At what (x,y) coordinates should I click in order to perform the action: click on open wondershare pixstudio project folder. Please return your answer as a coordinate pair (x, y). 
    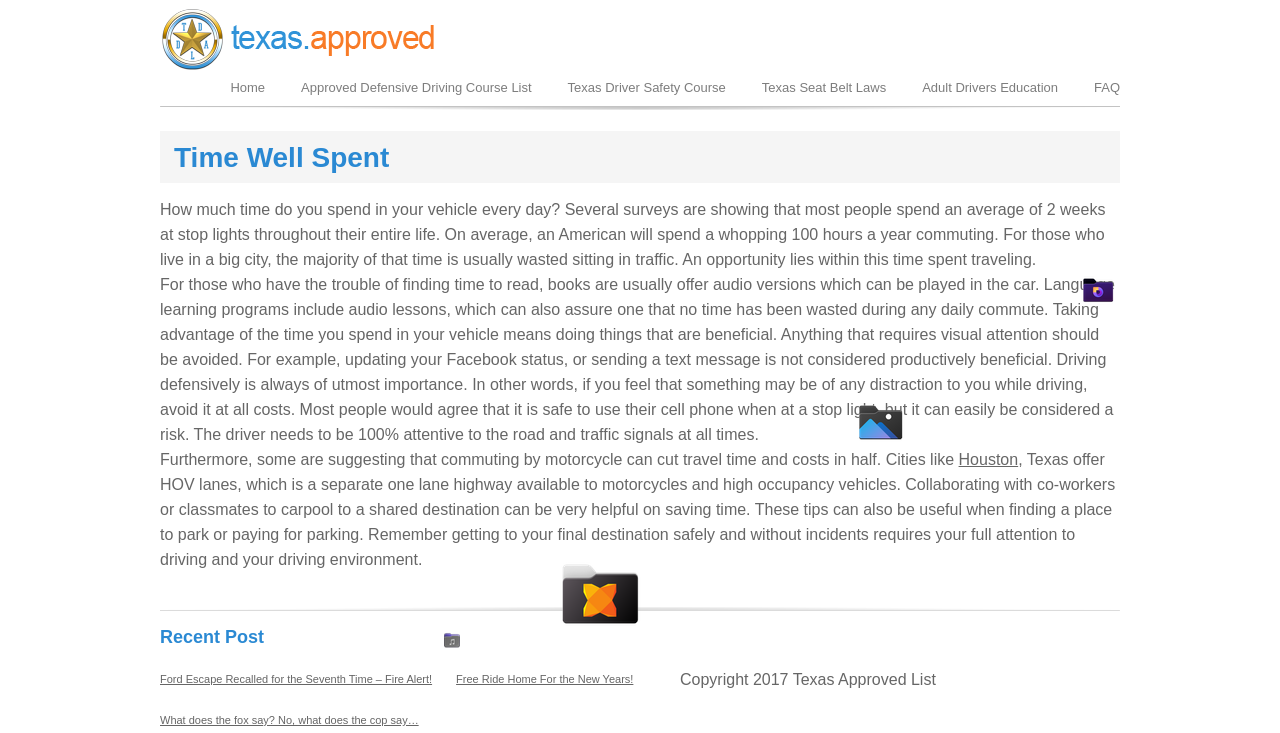
    Looking at the image, I should click on (1098, 291).